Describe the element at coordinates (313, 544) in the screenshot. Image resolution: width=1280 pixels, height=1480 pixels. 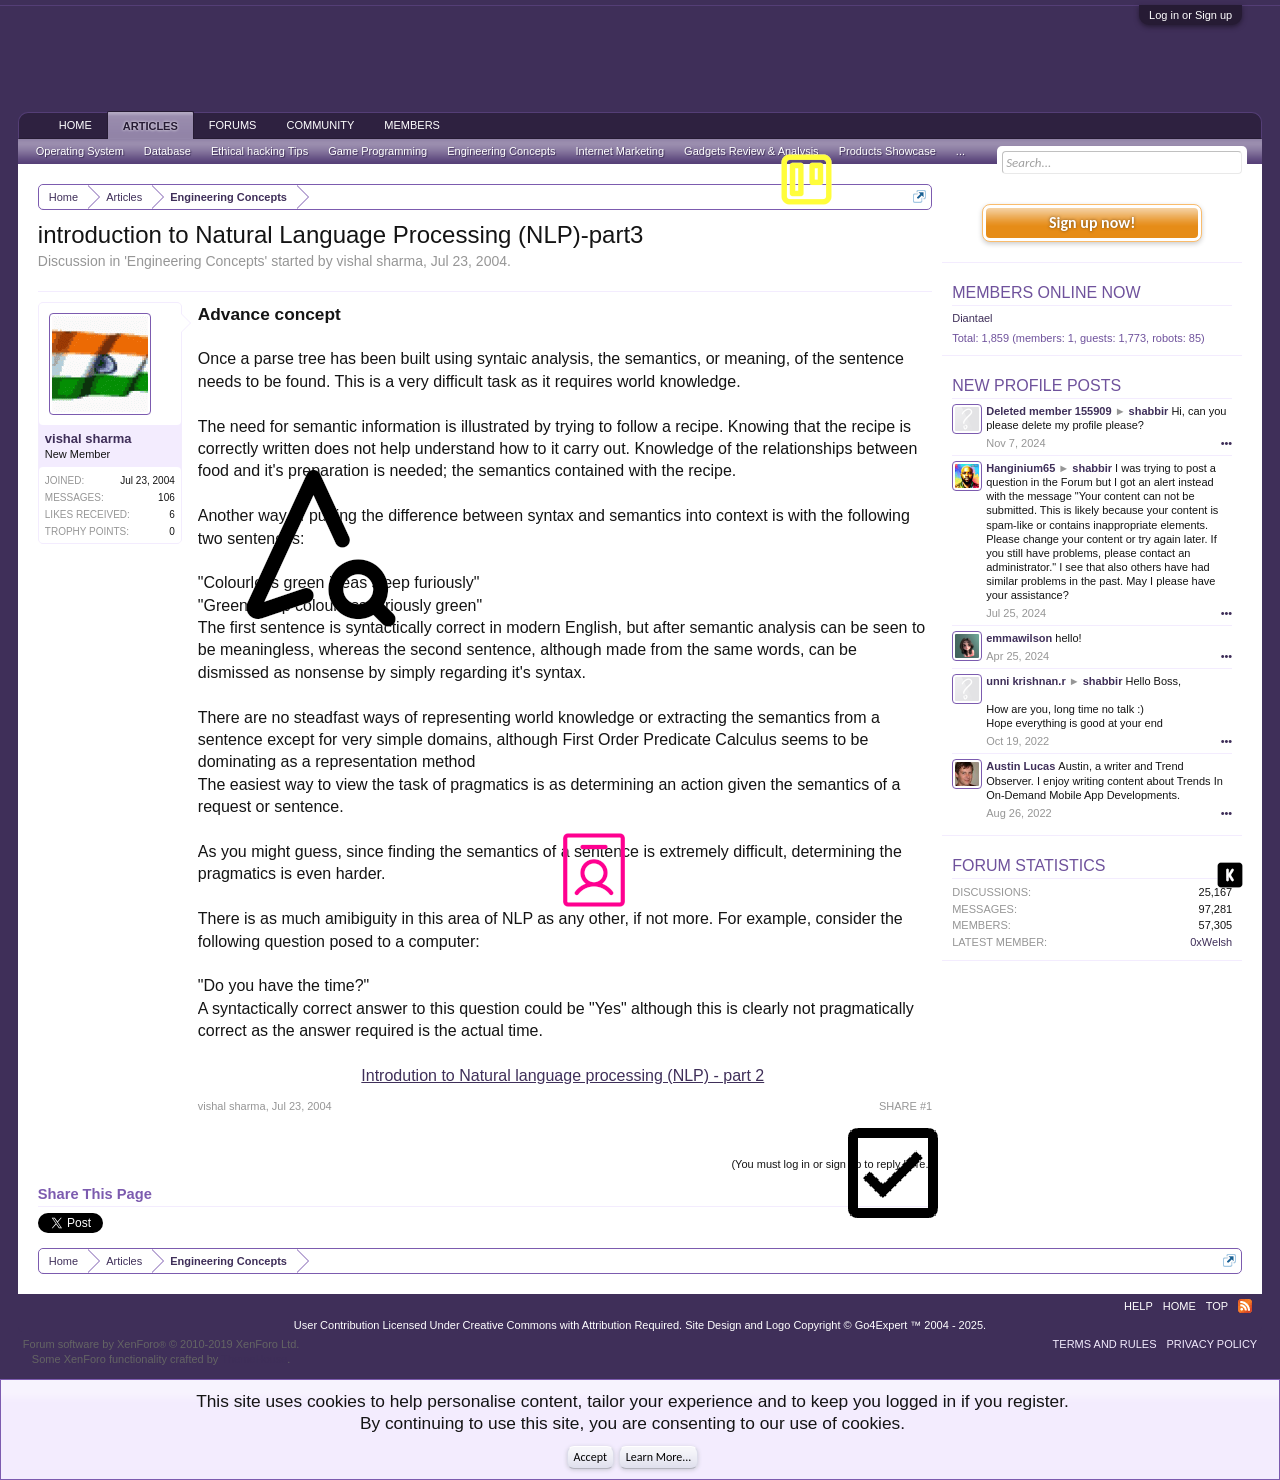
I see `search for directions or routes` at that location.